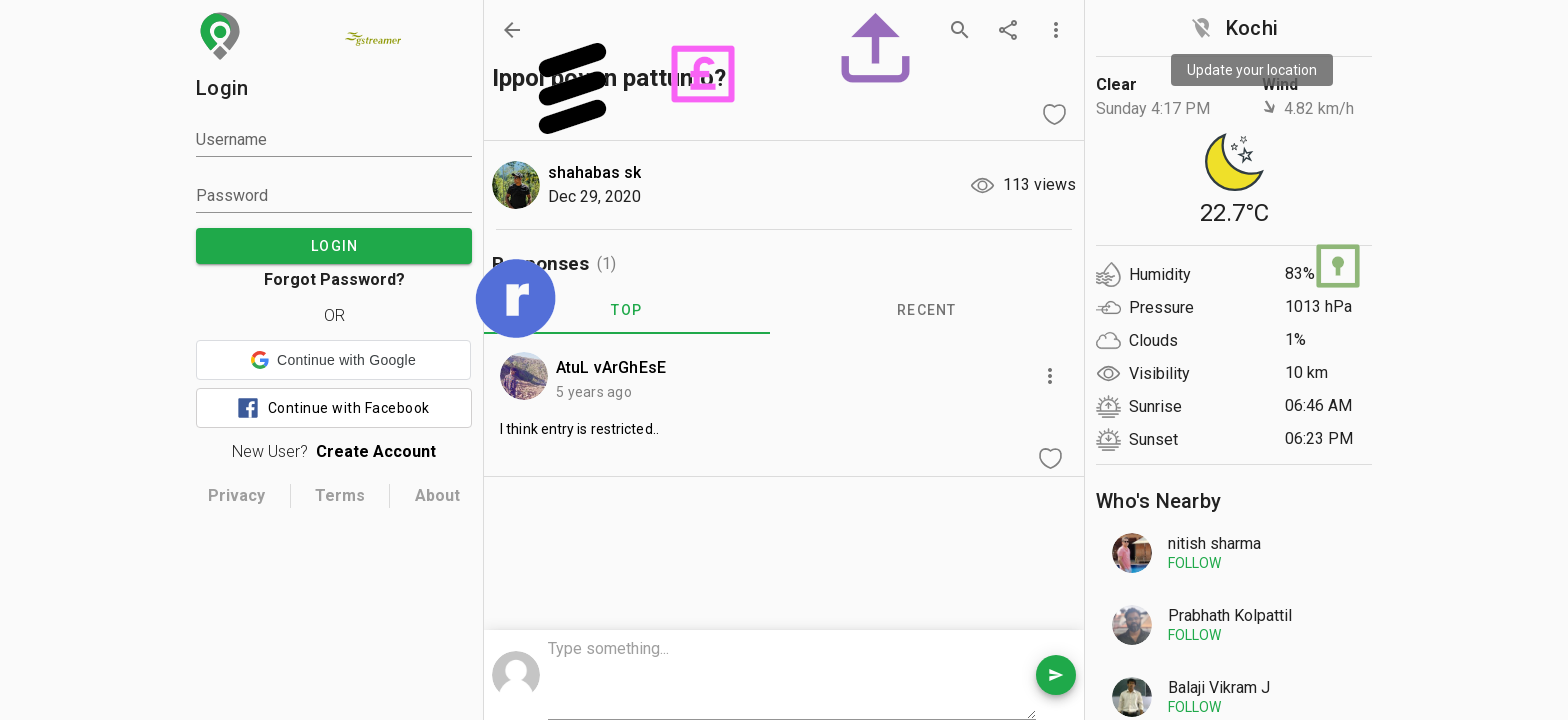 The image size is (1568, 720). What do you see at coordinates (1338, 266) in the screenshot?
I see `access door lock or security settings` at bounding box center [1338, 266].